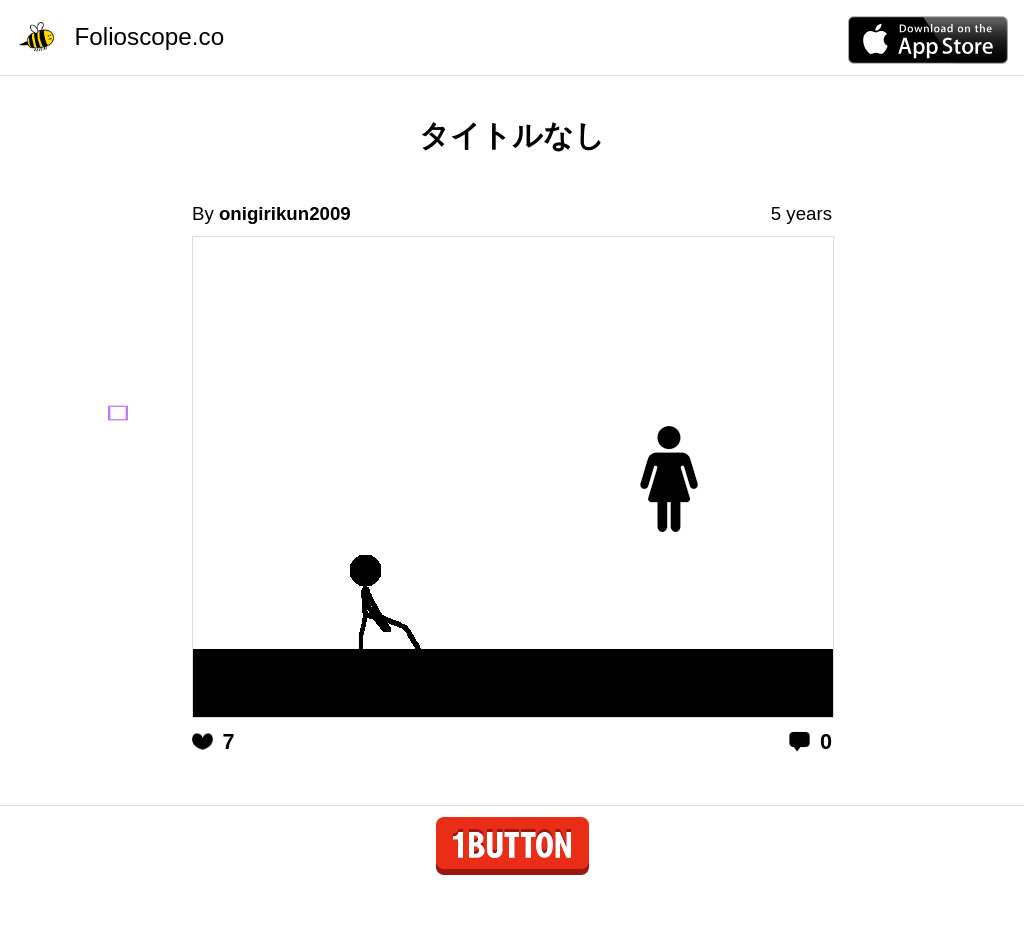 This screenshot has height=931, width=1024. I want to click on switch to landscape mode, so click(118, 413).